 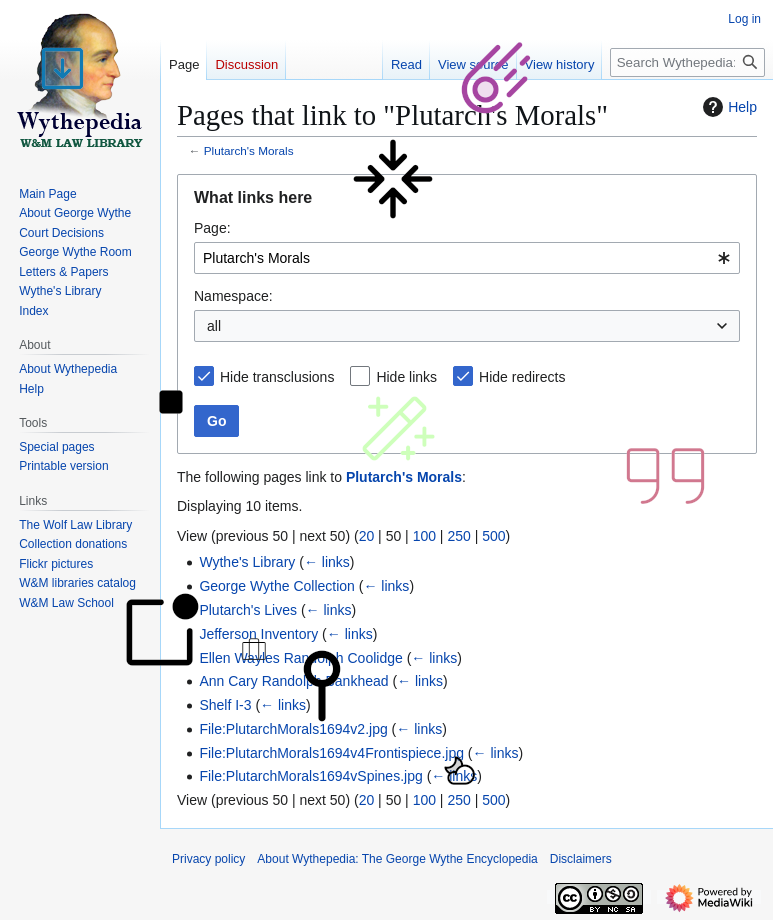 I want to click on indicates new notifications or alerts, so click(x=161, y=631).